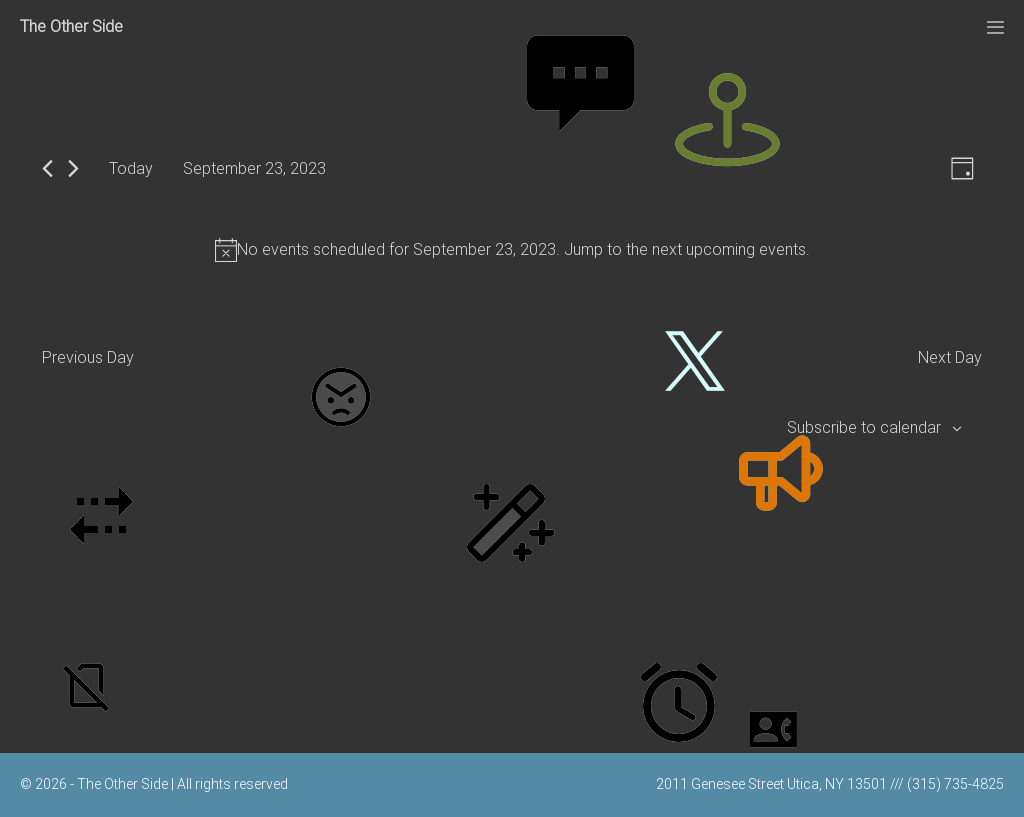  Describe the element at coordinates (506, 523) in the screenshot. I see `apply auto-enhance or smart adjustments` at that location.